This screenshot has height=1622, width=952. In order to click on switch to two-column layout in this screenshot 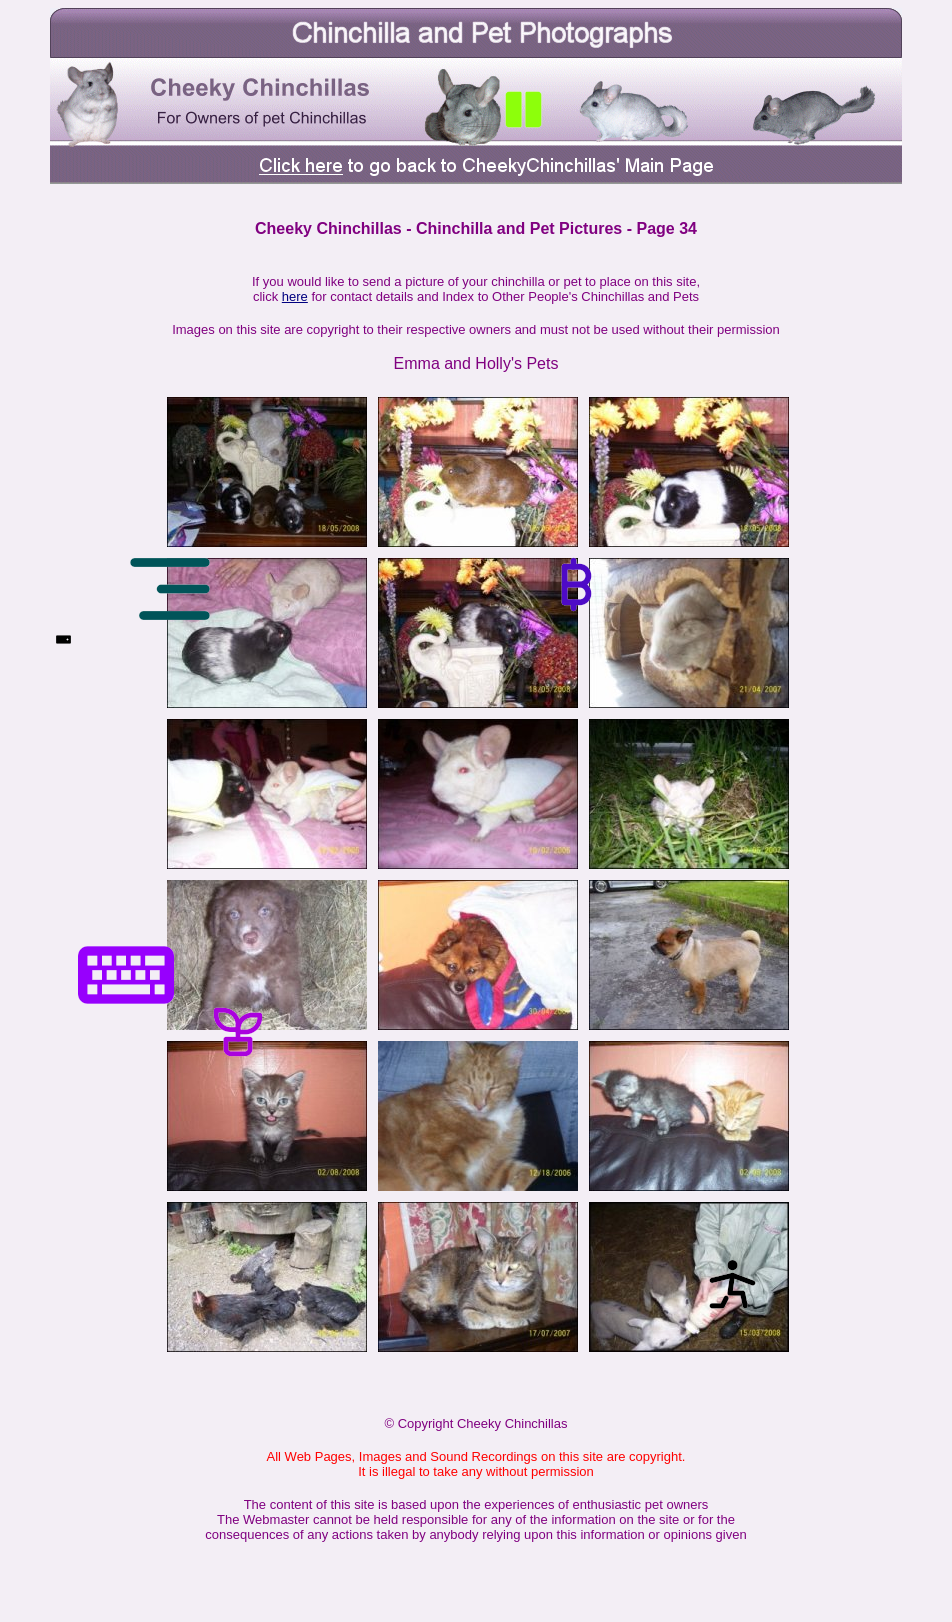, I will do `click(523, 109)`.